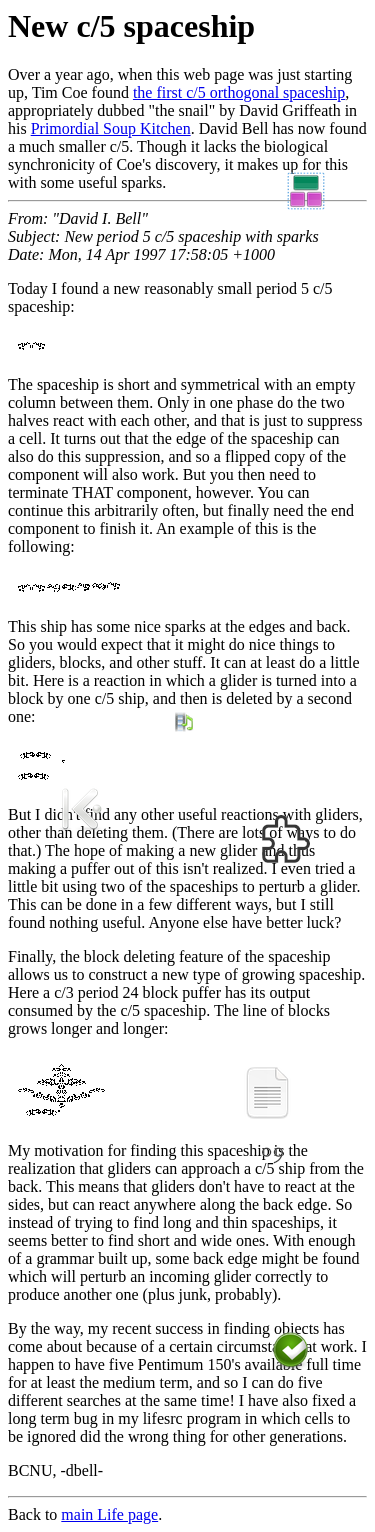 The height and width of the screenshot is (1532, 375). I want to click on a windows ini configuration file associated with wine, so click(267, 1092).